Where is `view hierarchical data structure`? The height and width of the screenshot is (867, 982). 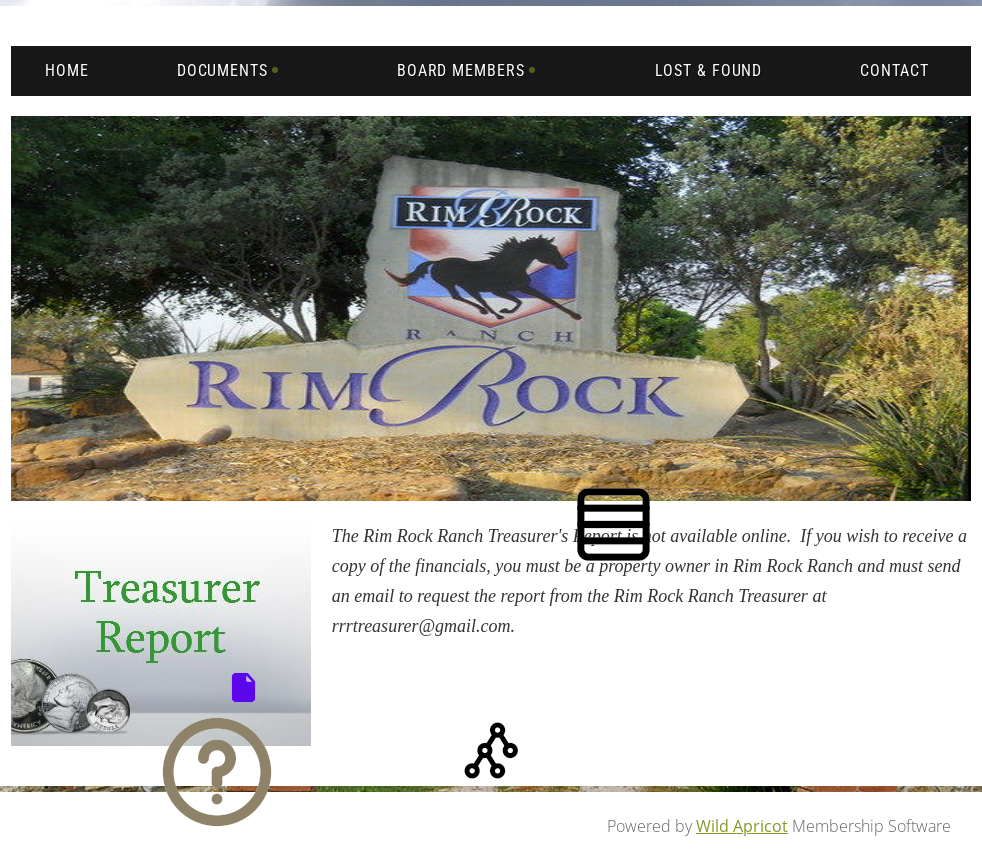 view hierarchical data structure is located at coordinates (492, 750).